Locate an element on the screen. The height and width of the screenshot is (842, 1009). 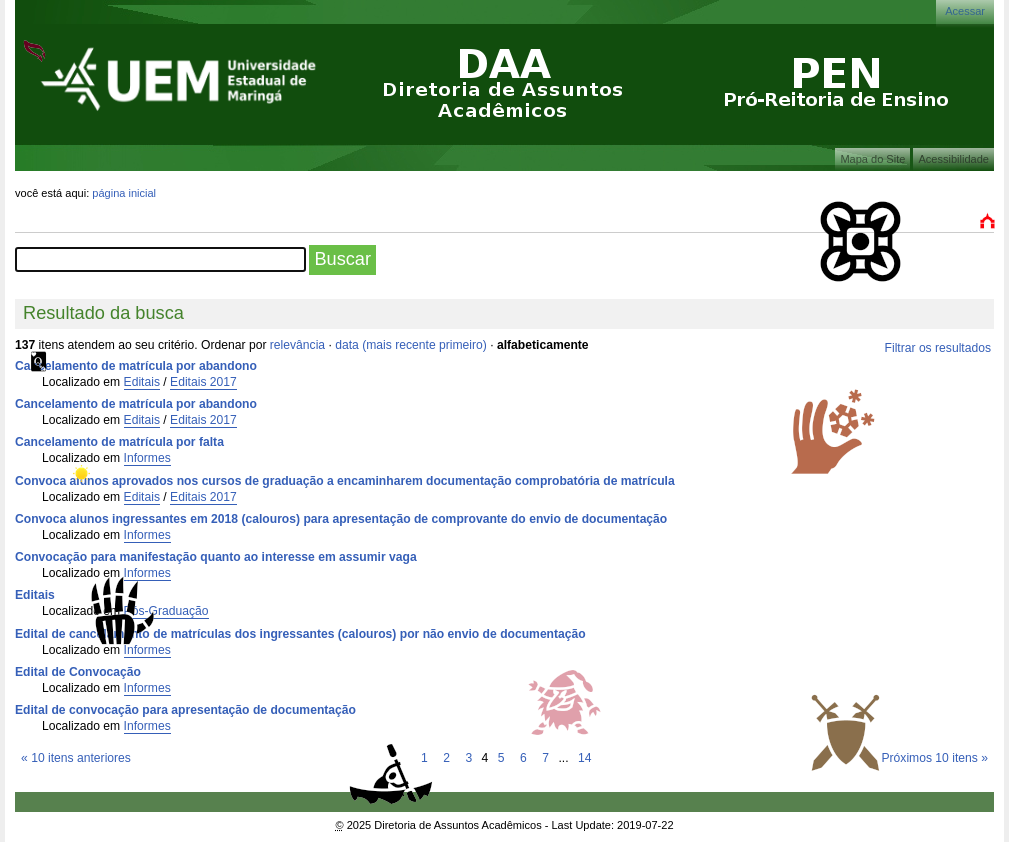
cast an ice or frost spell is located at coordinates (833, 431).